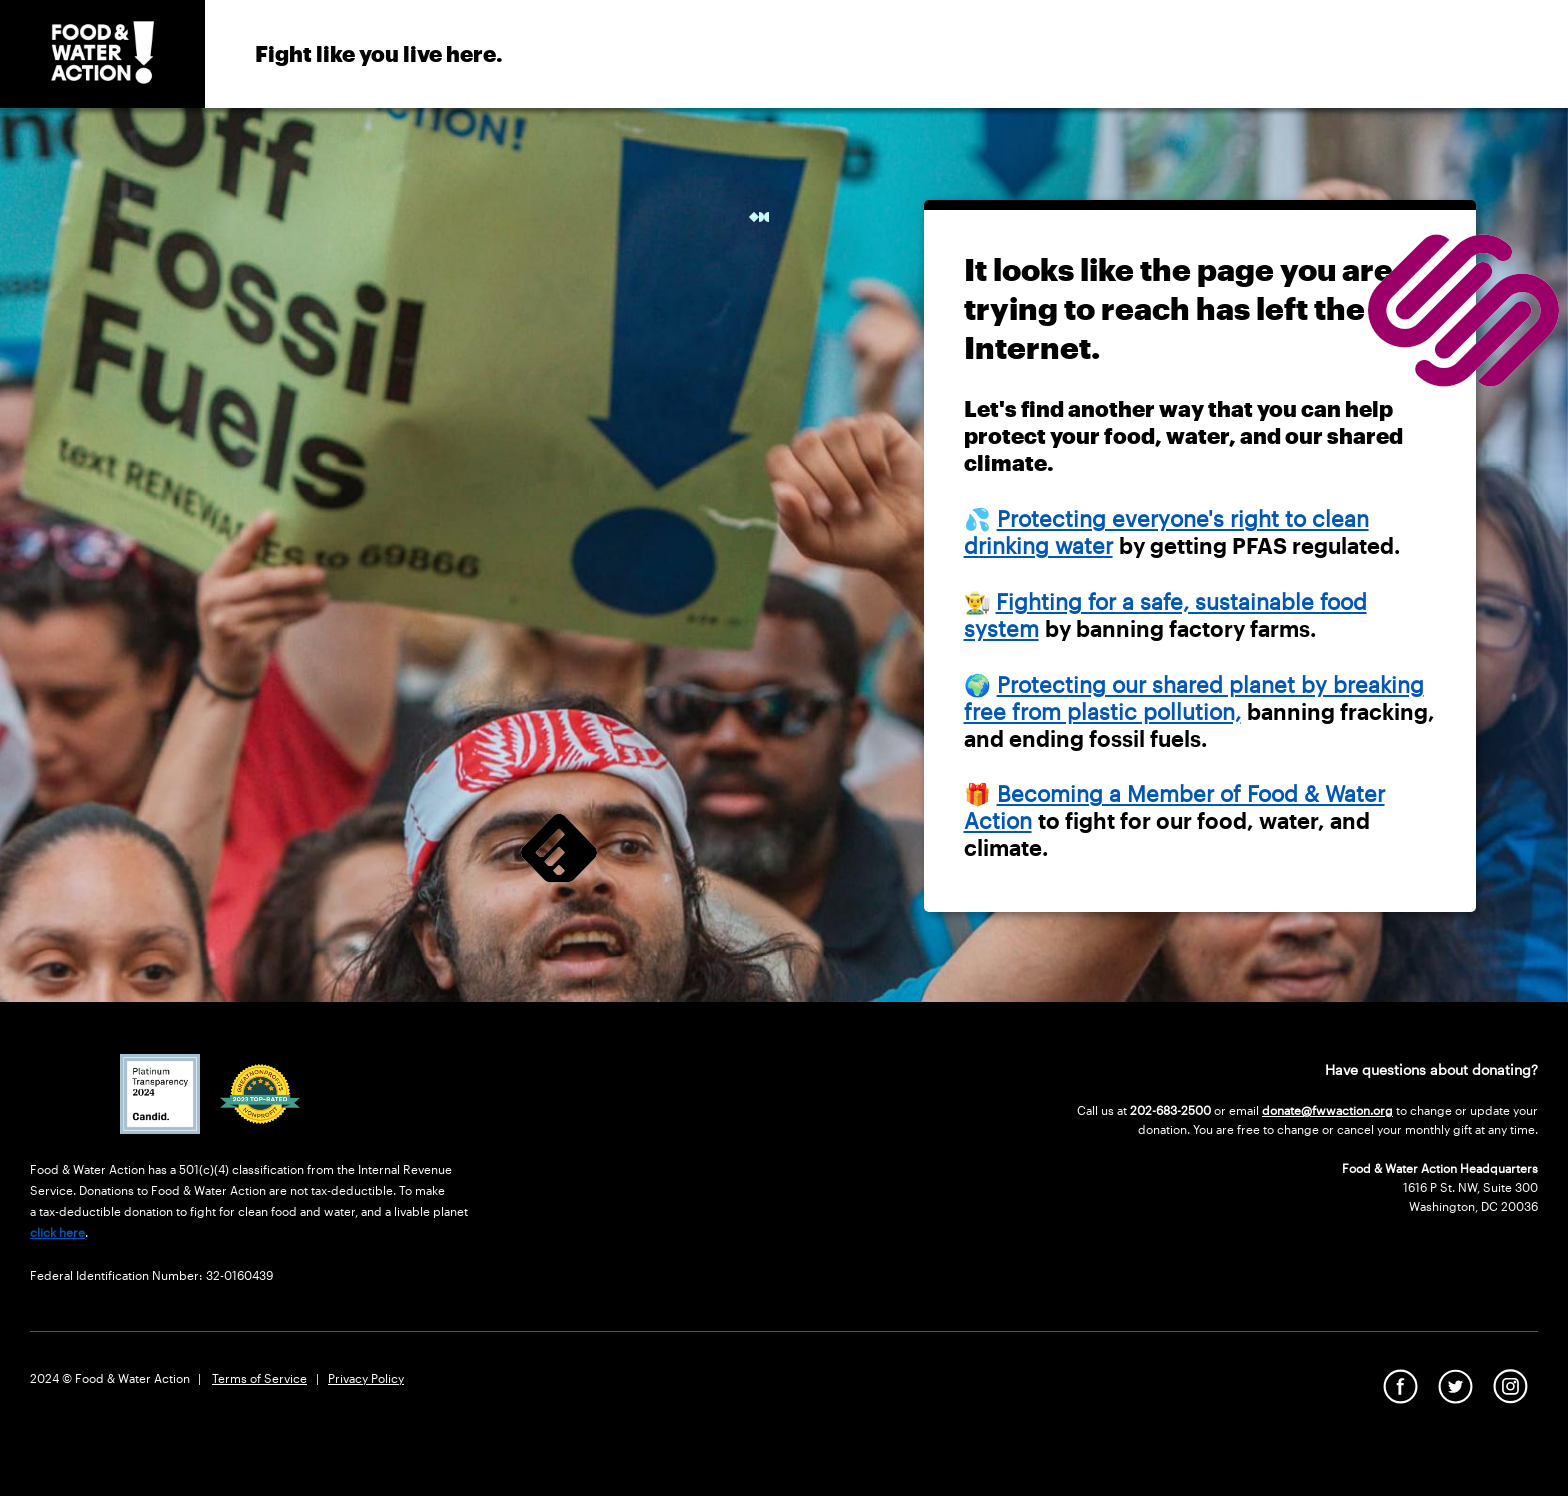  What do you see at coordinates (1463, 310) in the screenshot?
I see `visit or link to Squarespace website` at bounding box center [1463, 310].